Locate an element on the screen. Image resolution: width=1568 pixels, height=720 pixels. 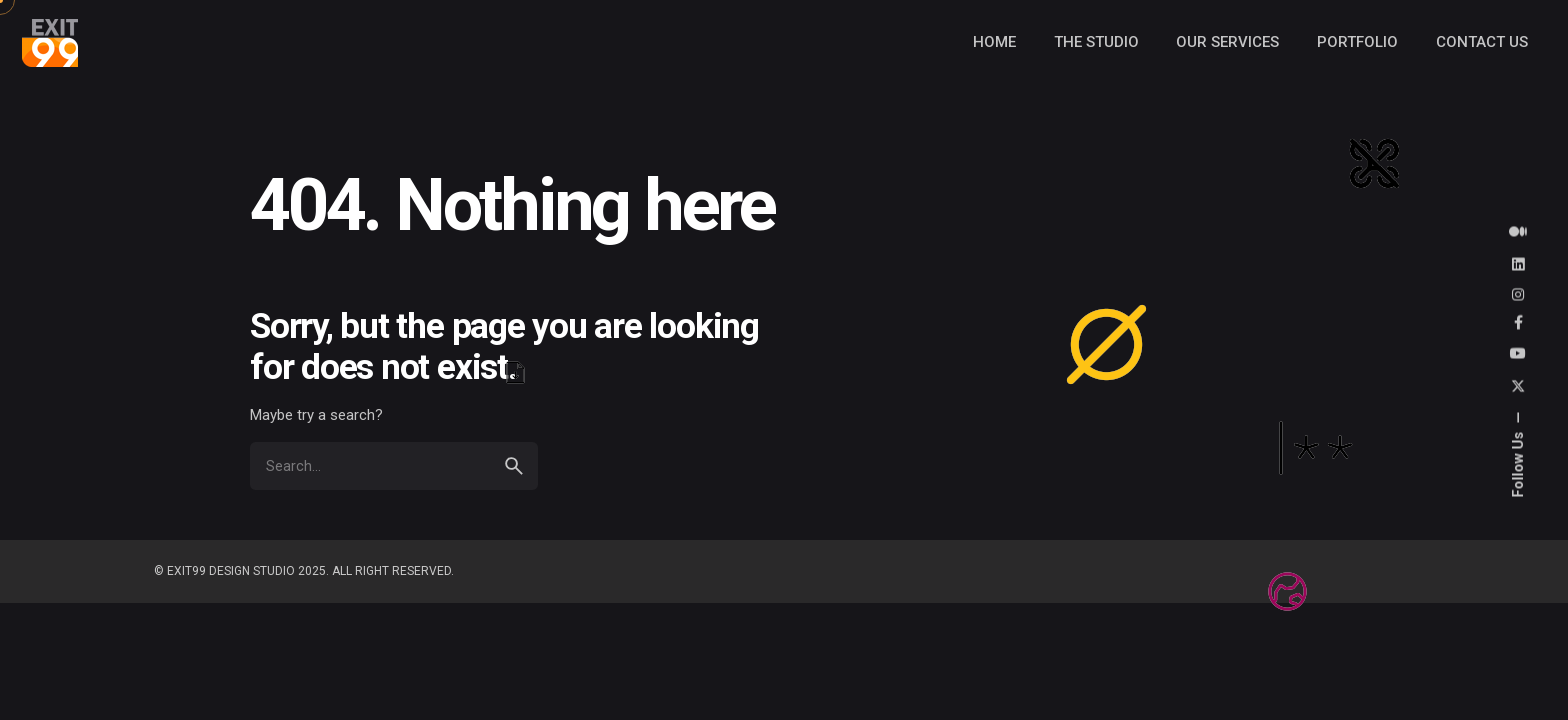
switch to eastern hemisphere region is located at coordinates (1287, 591).